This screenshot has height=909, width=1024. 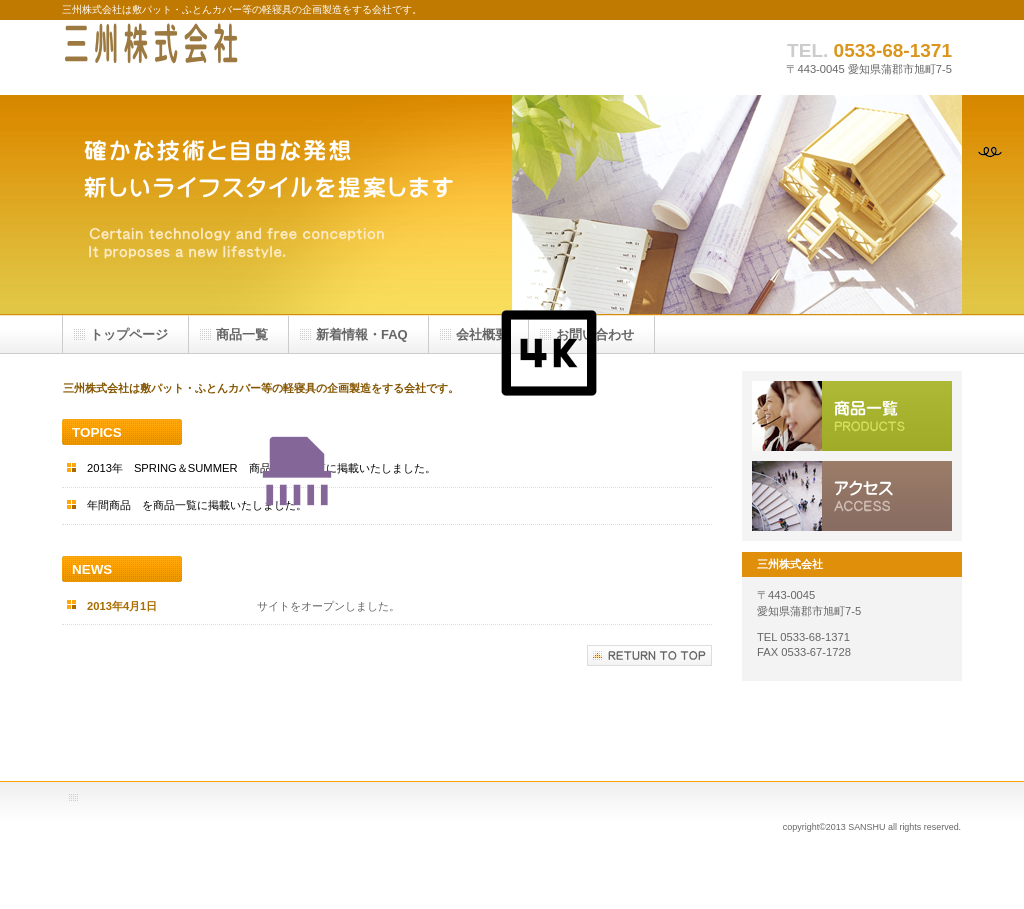 What do you see at coordinates (549, 353) in the screenshot?
I see `indicates 4k video resolution is available` at bounding box center [549, 353].